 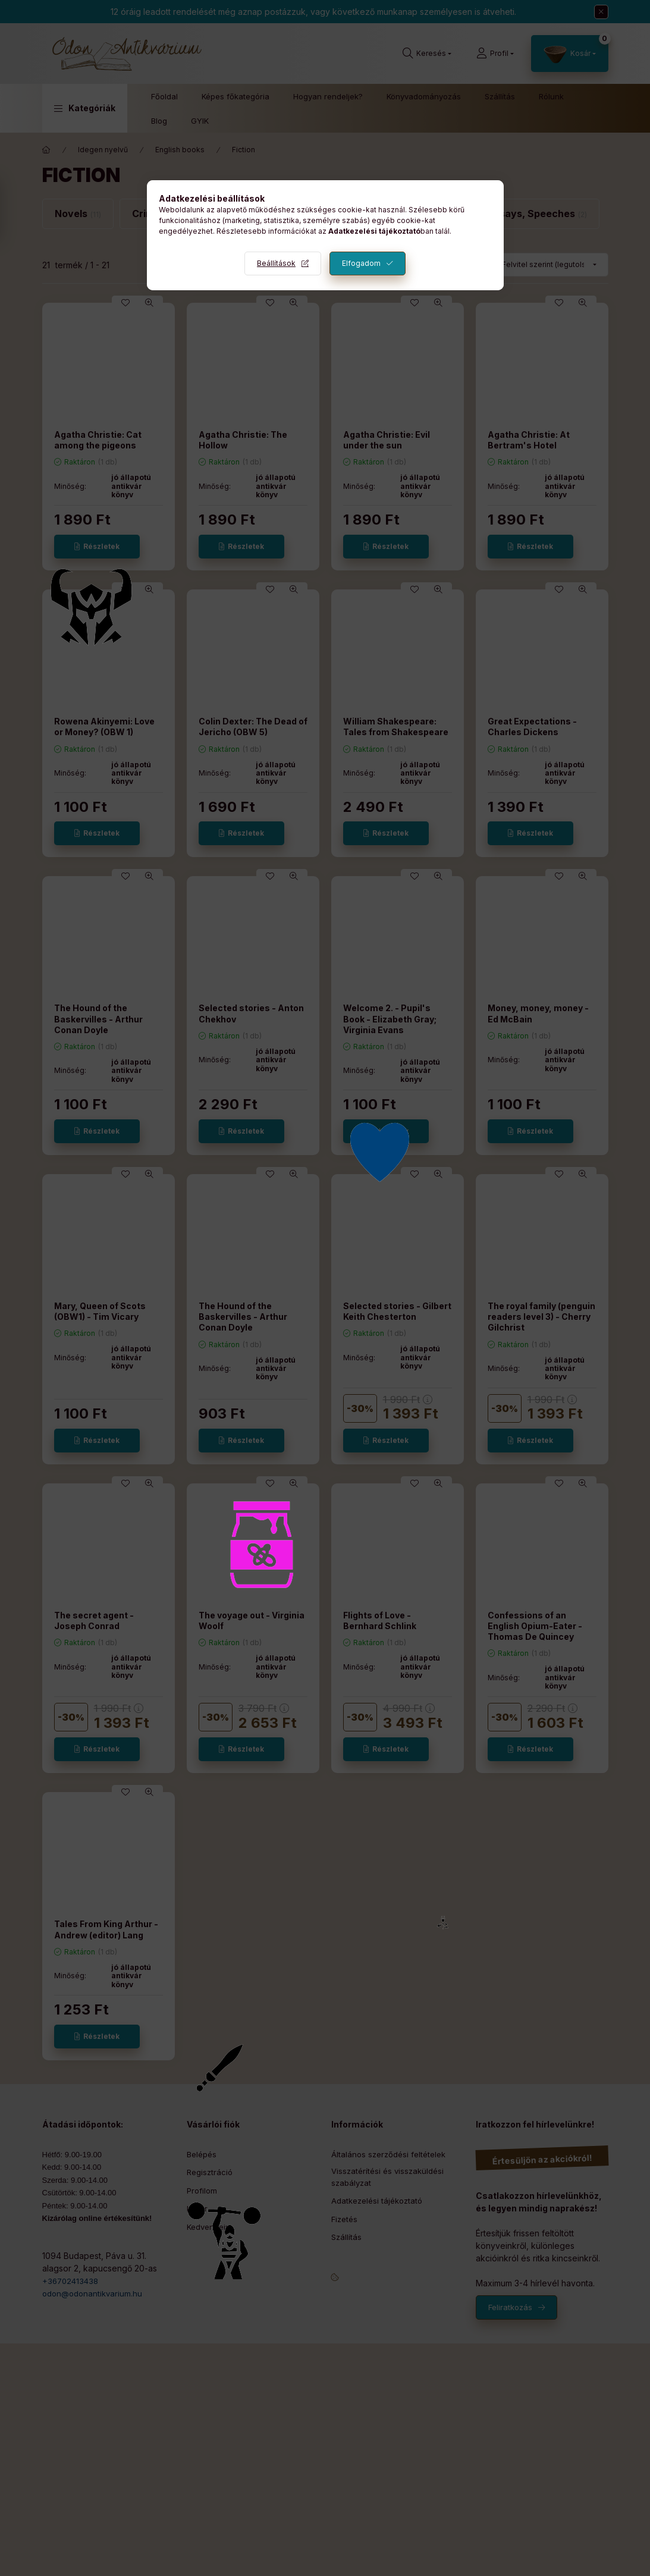 What do you see at coordinates (219, 2067) in the screenshot?
I see `select sword or melee weapon in game` at bounding box center [219, 2067].